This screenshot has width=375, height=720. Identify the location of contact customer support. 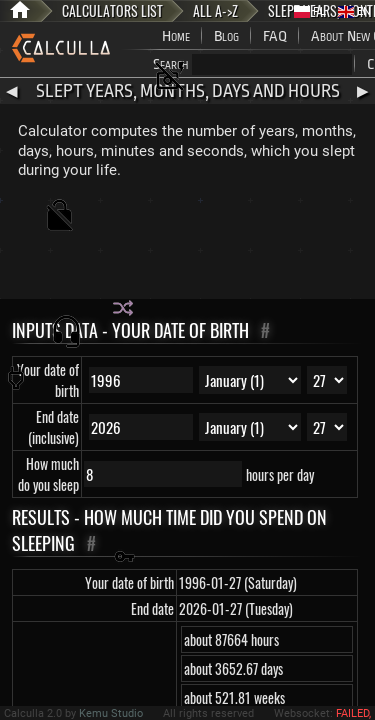
(66, 331).